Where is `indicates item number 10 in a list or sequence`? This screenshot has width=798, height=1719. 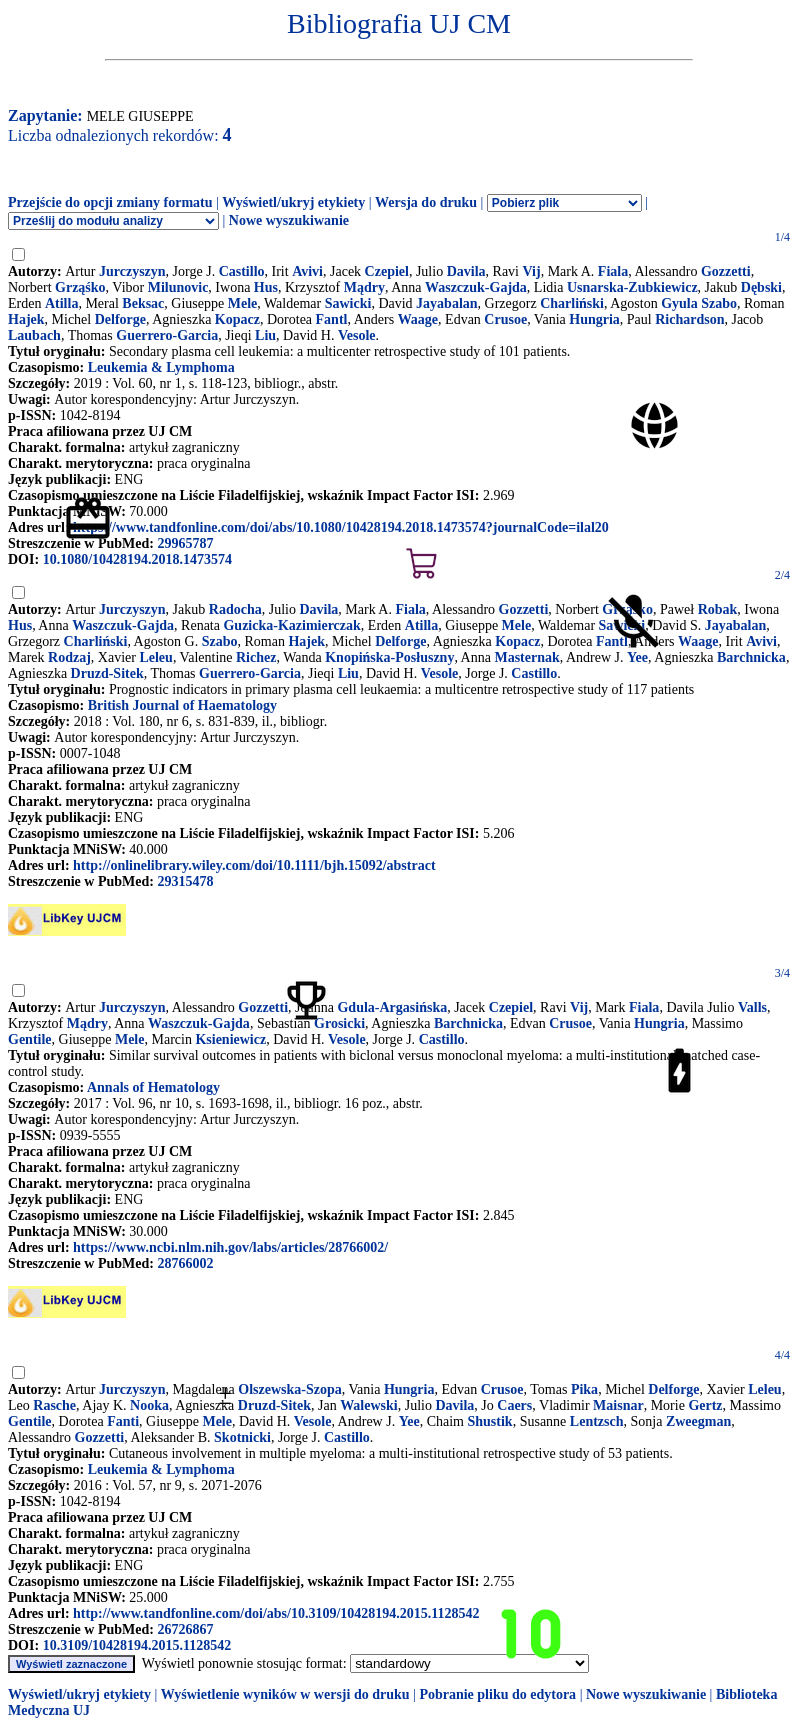 indicates item number 10 in a list or sequence is located at coordinates (526, 1634).